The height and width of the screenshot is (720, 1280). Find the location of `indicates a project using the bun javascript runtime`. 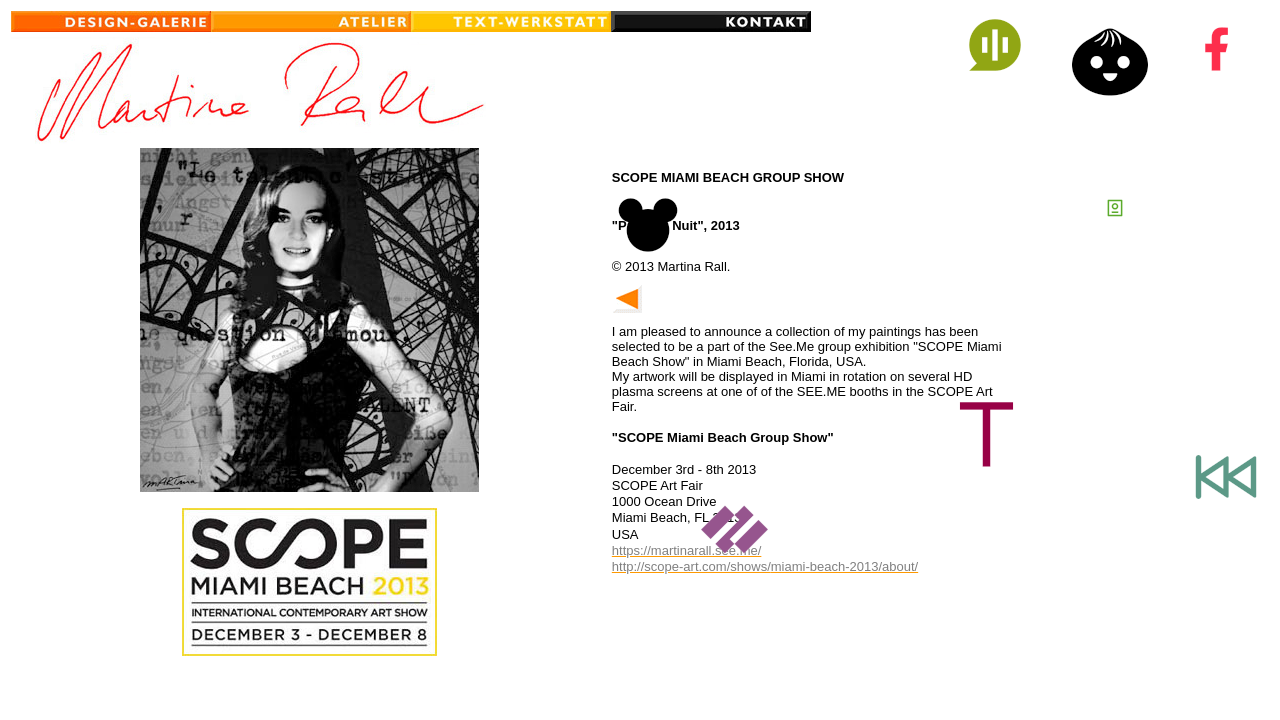

indicates a project using the bun javascript runtime is located at coordinates (1110, 62).